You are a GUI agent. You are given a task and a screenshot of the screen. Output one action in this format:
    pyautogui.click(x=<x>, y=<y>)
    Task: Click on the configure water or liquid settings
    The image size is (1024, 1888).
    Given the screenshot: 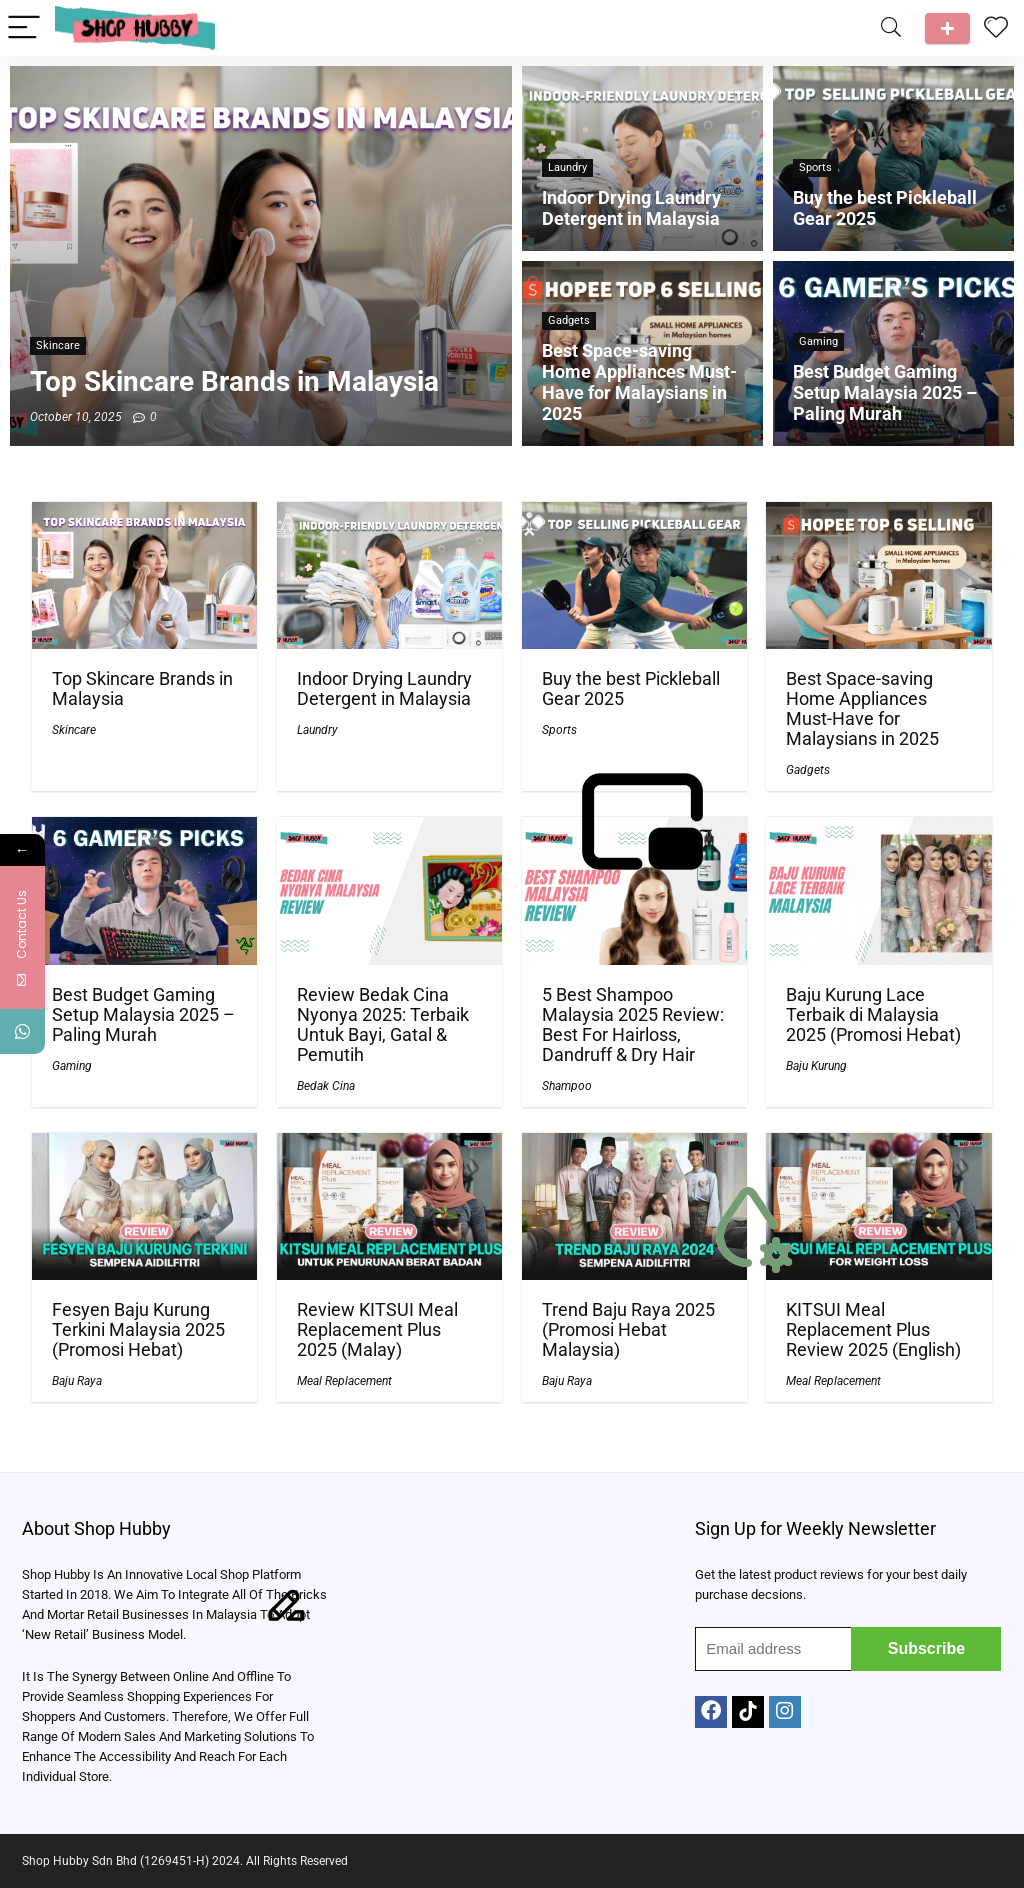 What is the action you would take?
    pyautogui.click(x=748, y=1227)
    